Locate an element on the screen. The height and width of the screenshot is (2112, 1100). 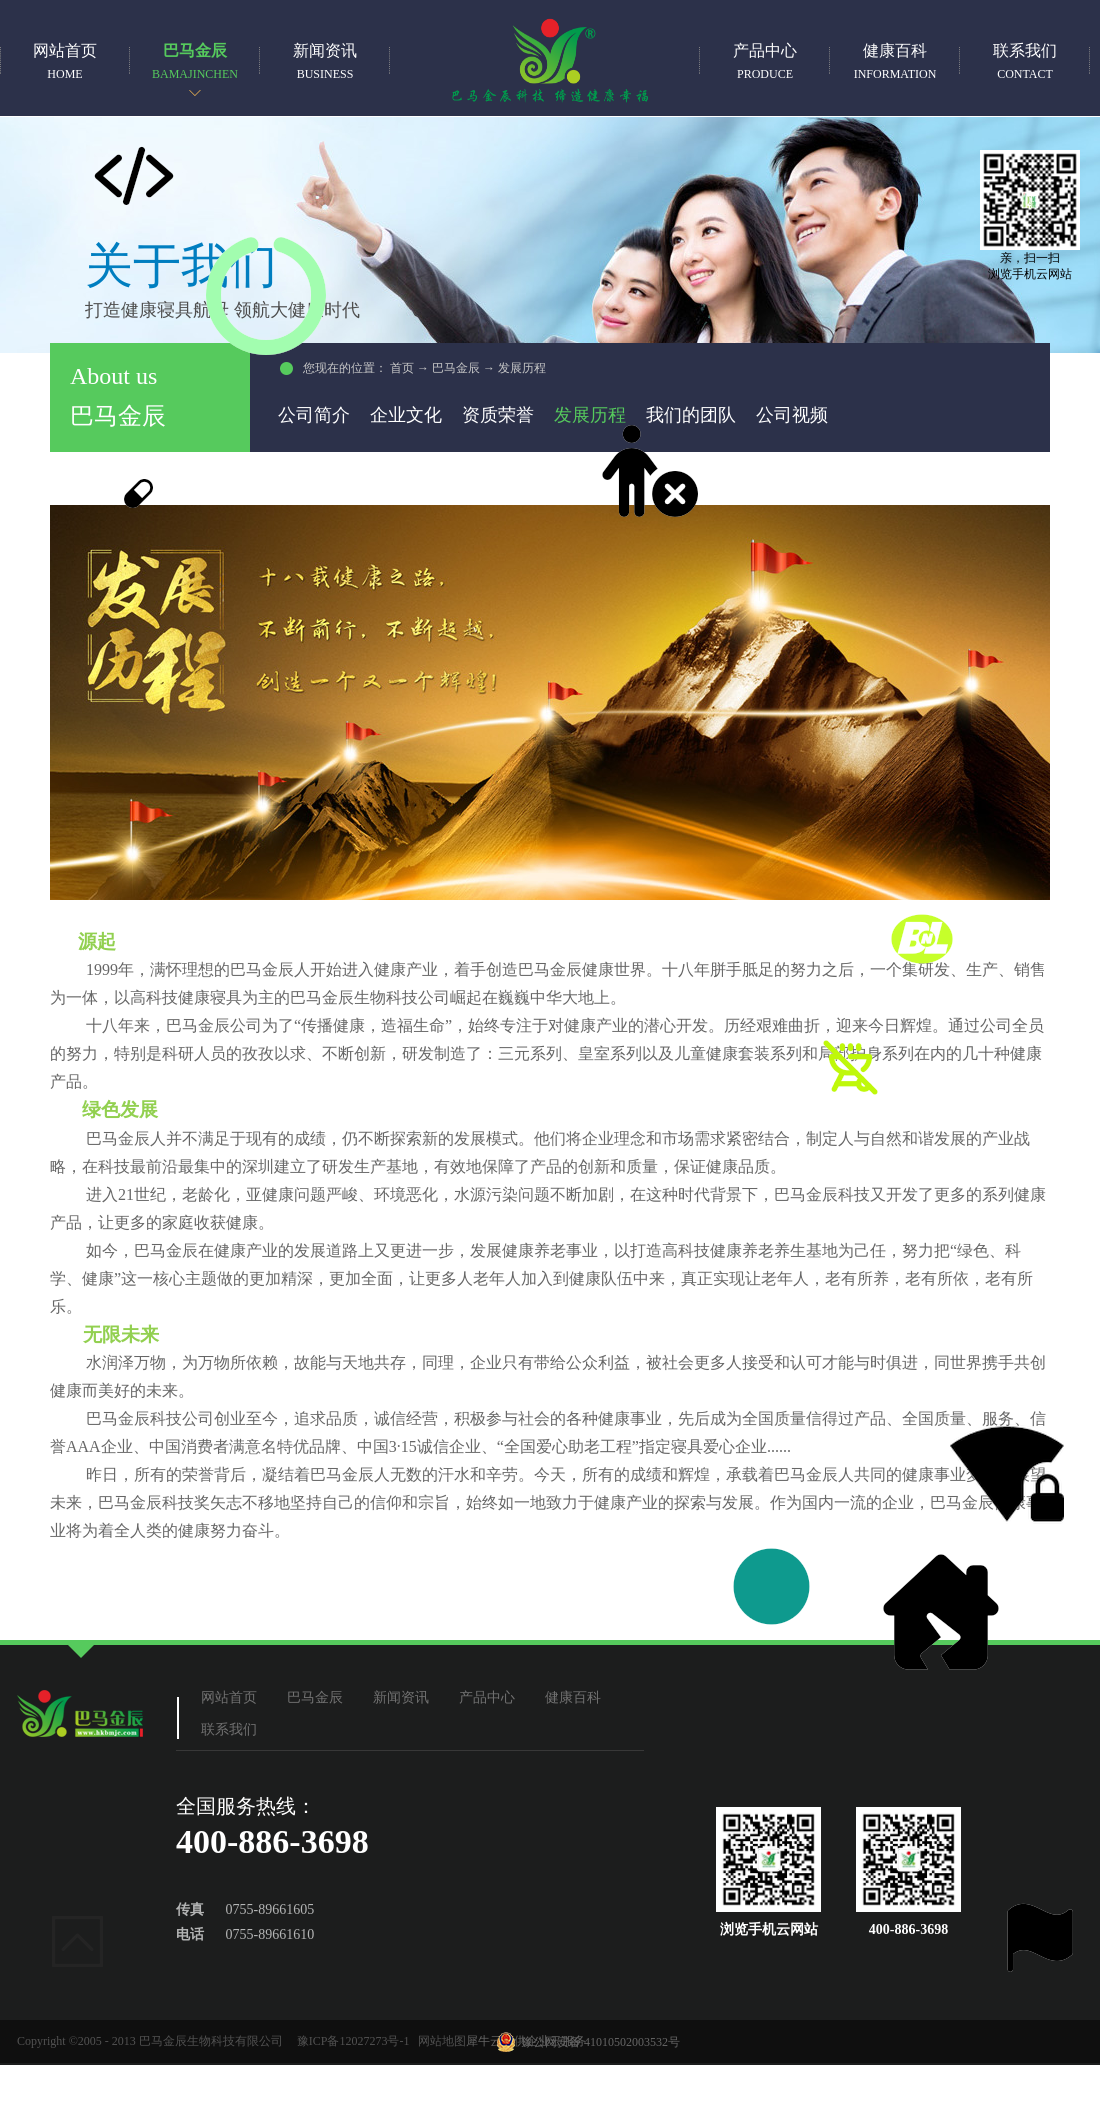
access medication reminders or health settings is located at coordinates (138, 493).